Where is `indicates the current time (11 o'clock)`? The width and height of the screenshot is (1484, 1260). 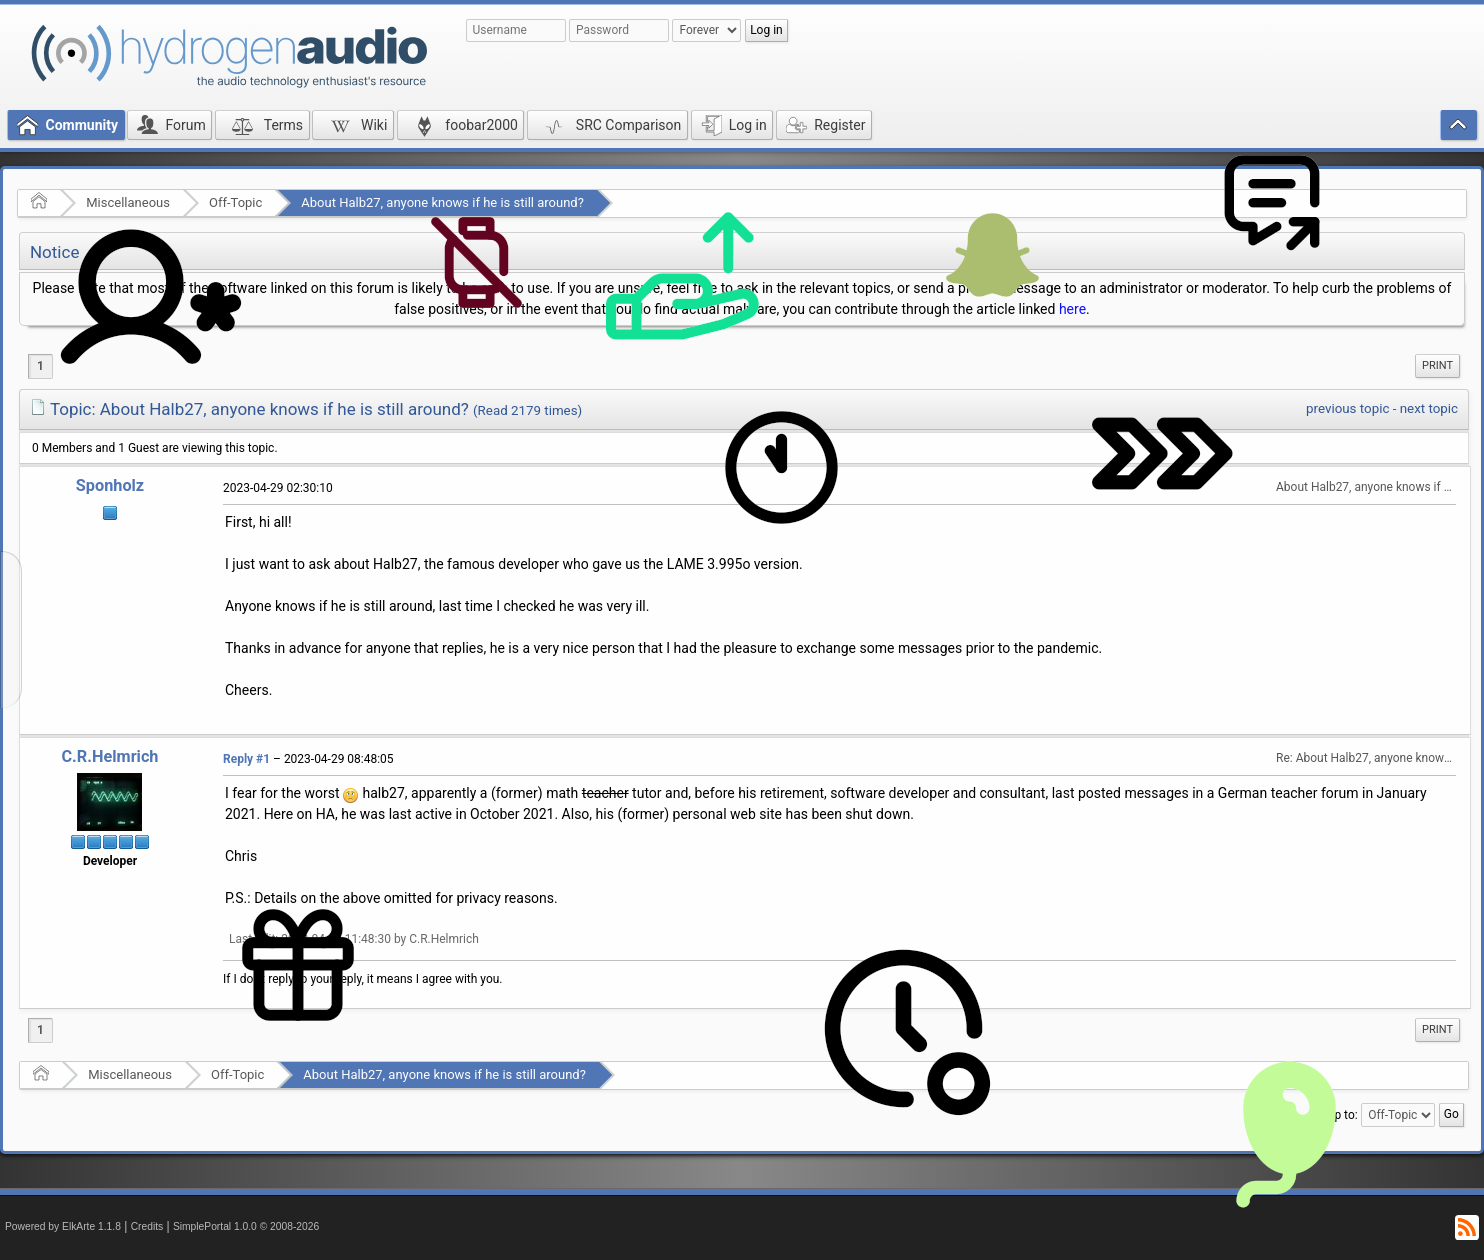
indicates the current time (11 o'clock) is located at coordinates (781, 467).